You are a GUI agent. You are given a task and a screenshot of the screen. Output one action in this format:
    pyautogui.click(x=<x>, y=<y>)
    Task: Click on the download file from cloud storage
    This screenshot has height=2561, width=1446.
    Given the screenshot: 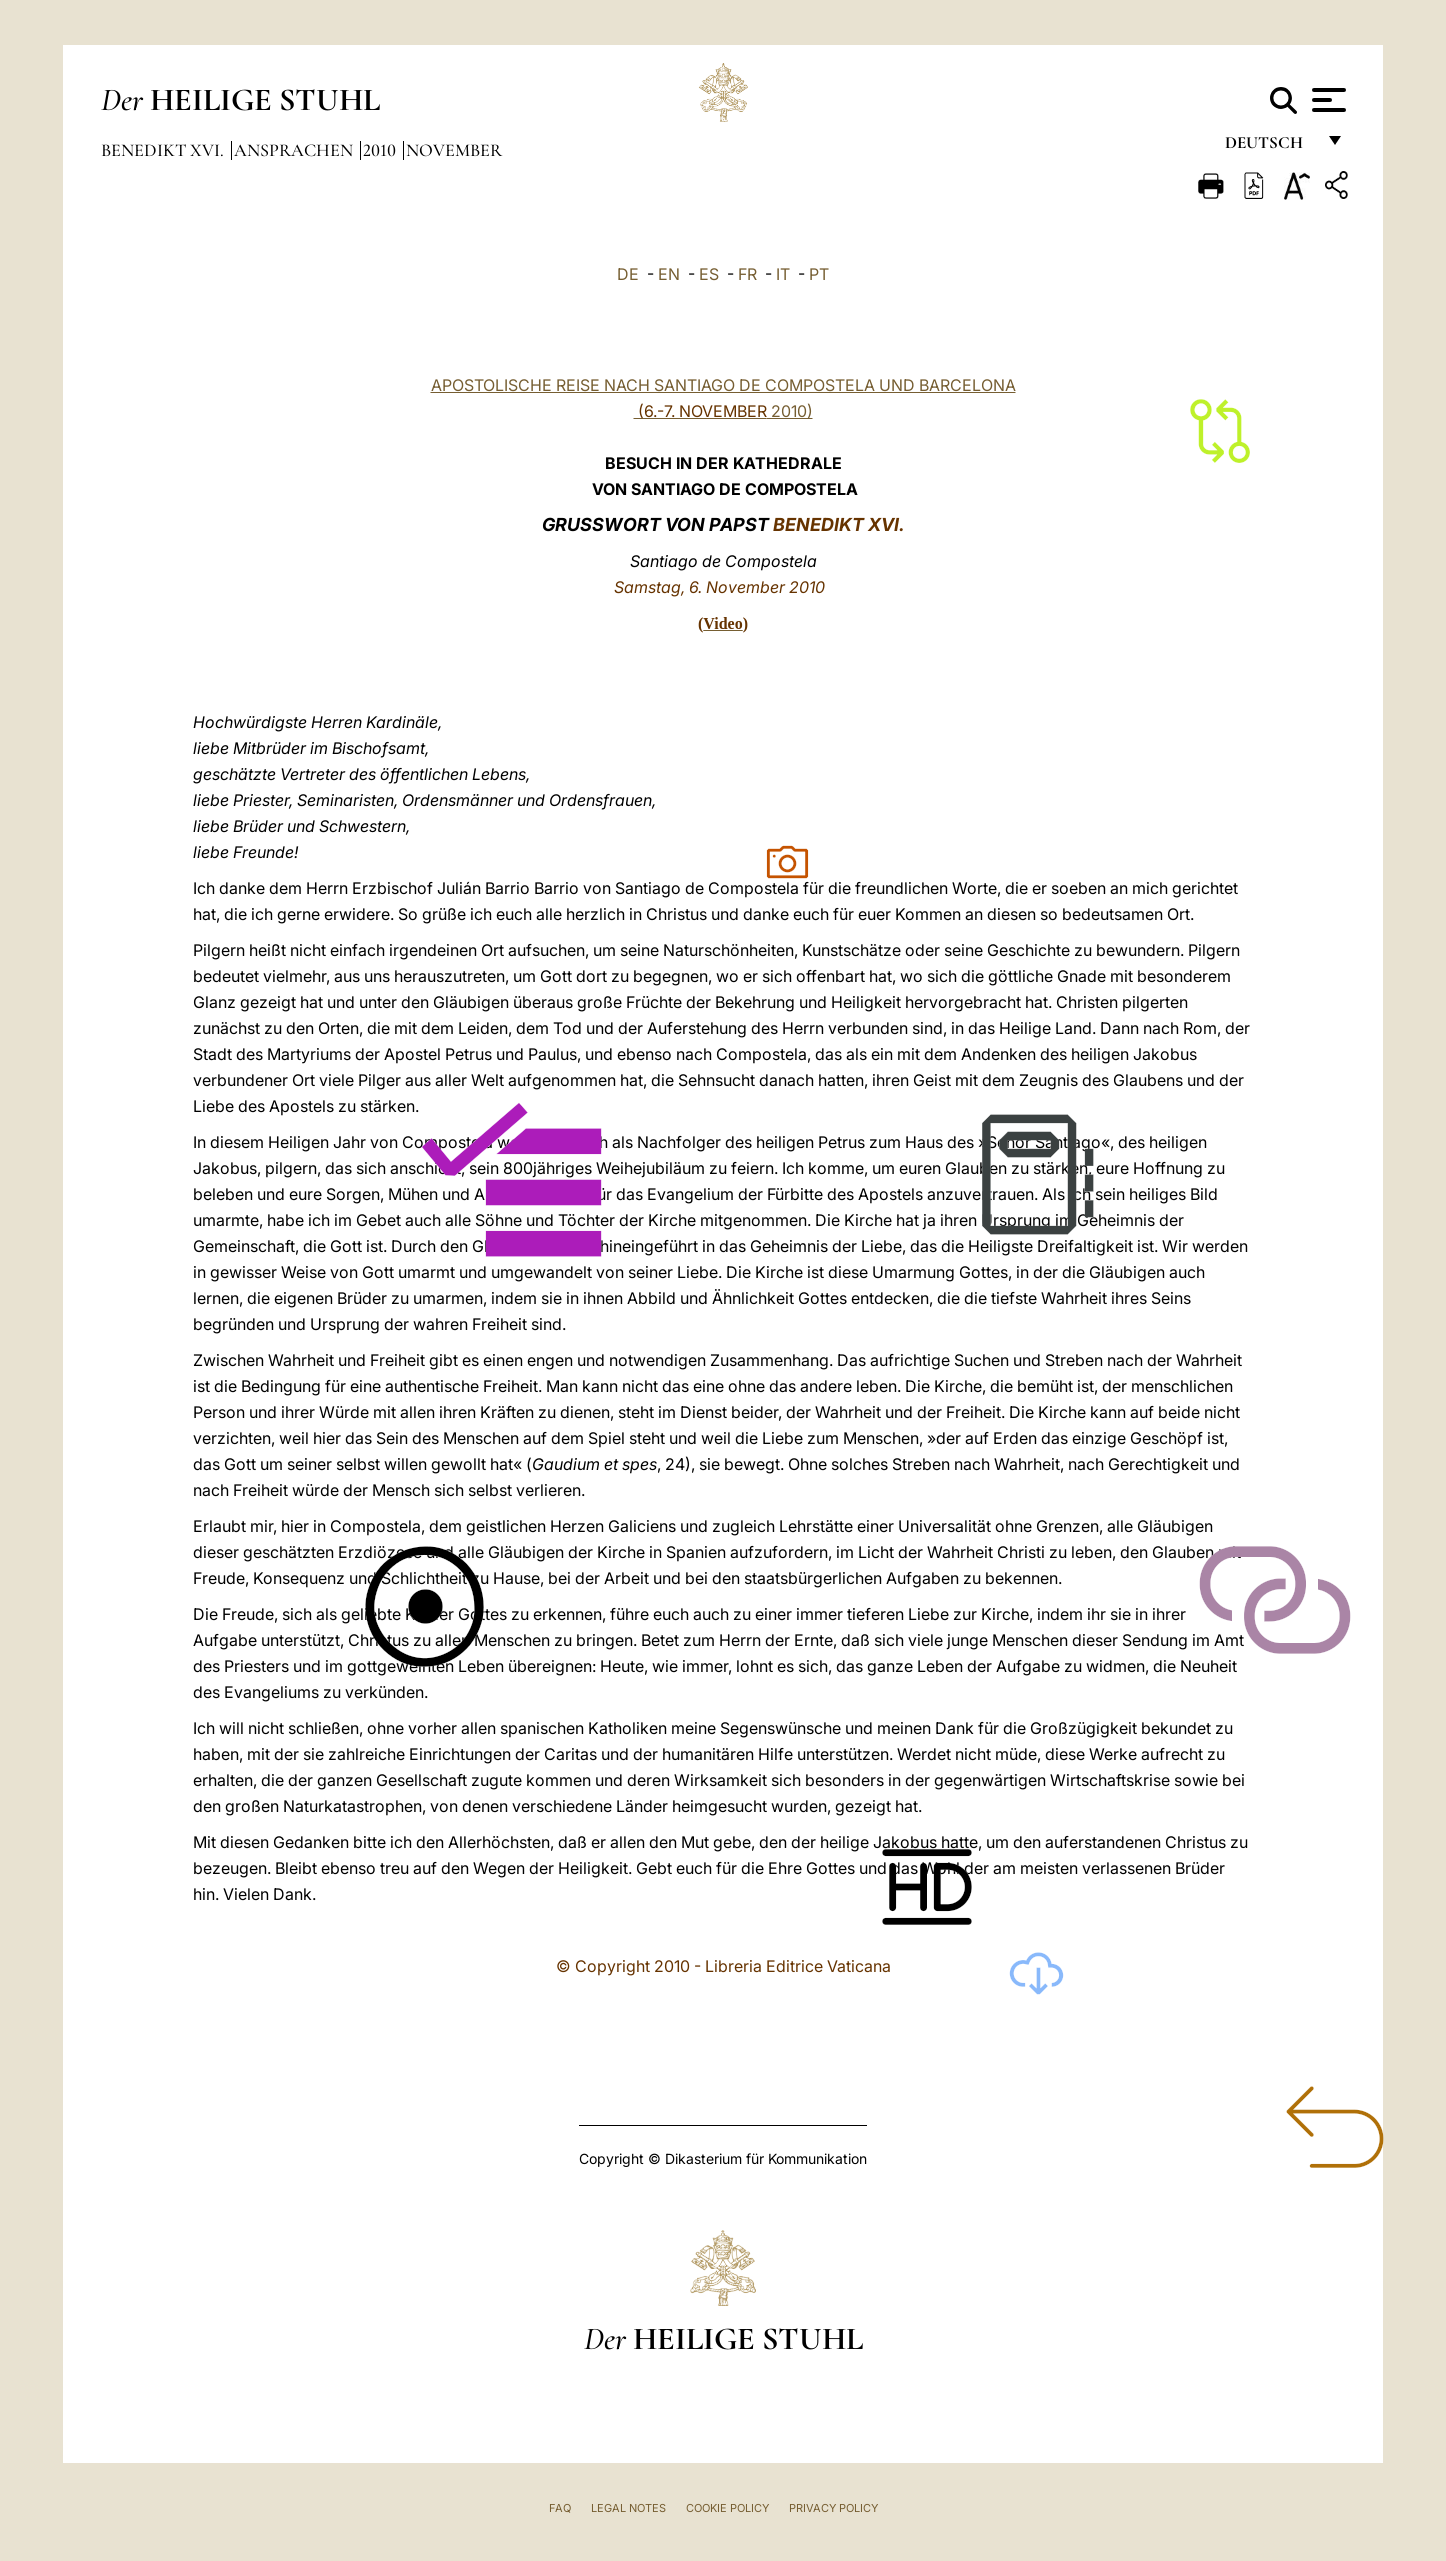 What is the action you would take?
    pyautogui.click(x=1036, y=1971)
    